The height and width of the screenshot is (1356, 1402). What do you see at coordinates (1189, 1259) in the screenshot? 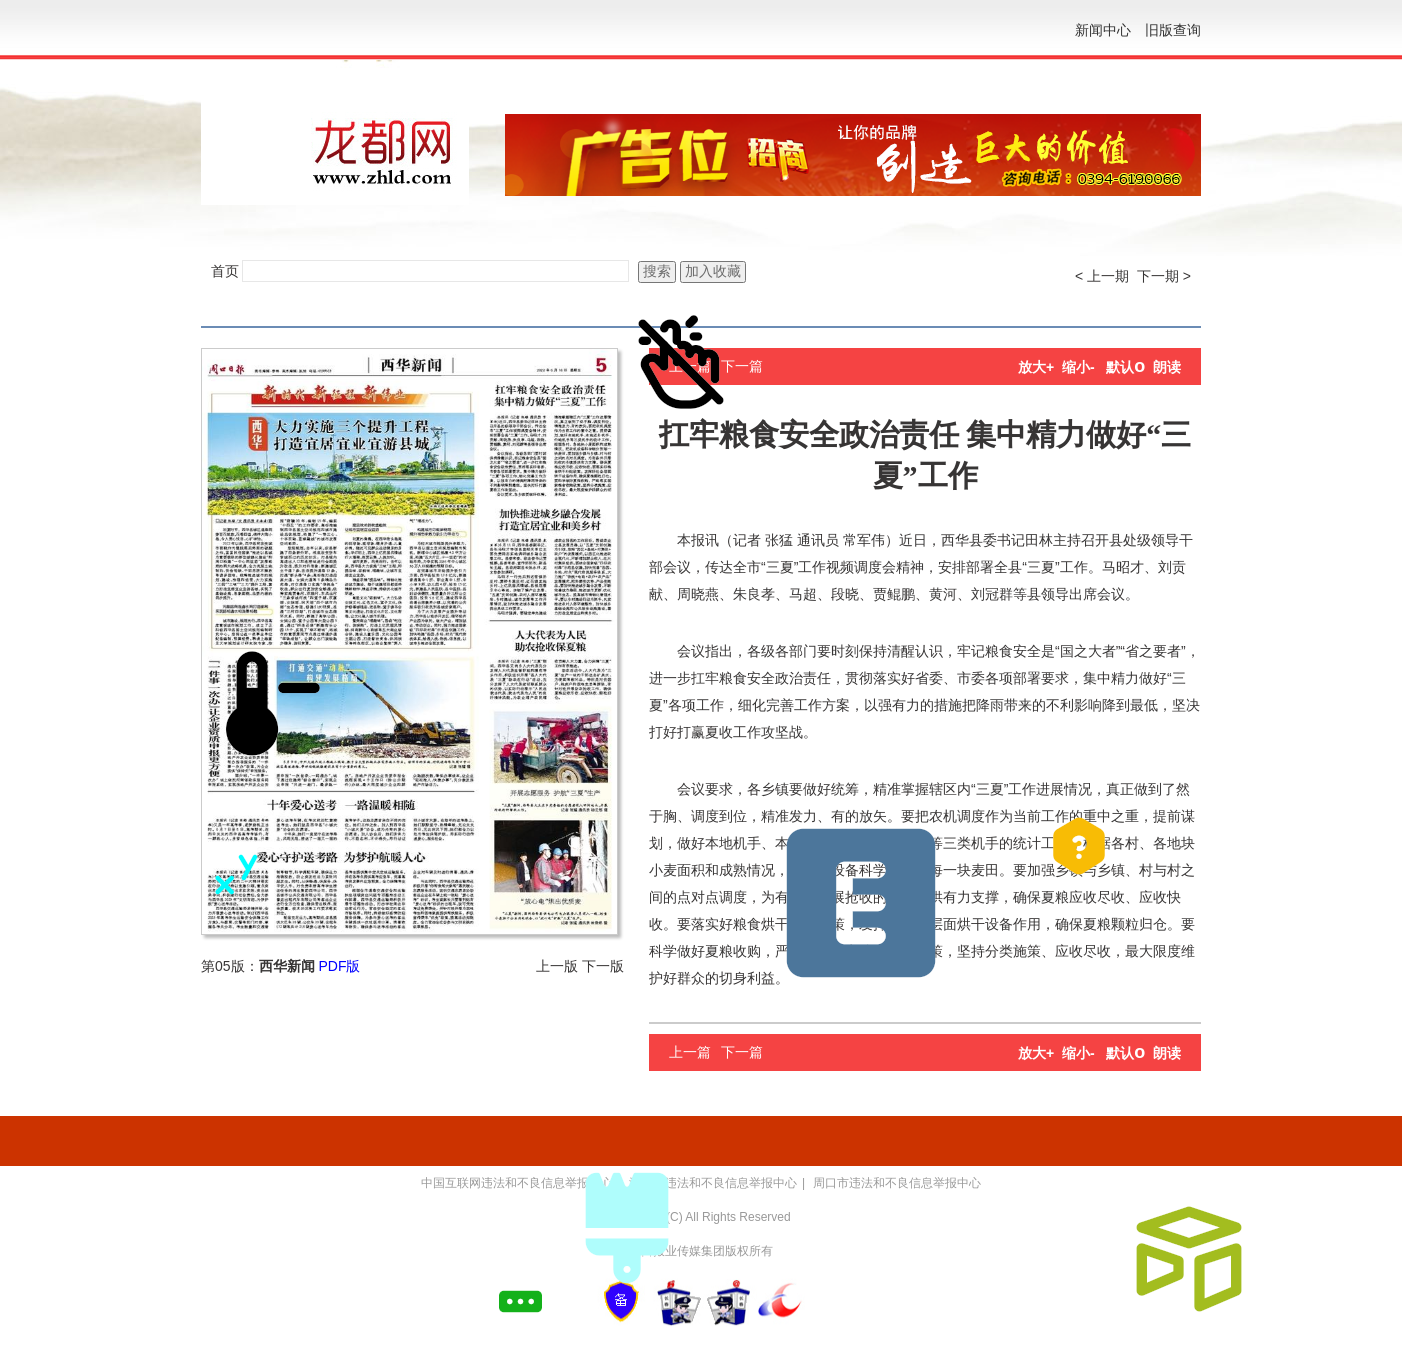
I see `open airtable` at bounding box center [1189, 1259].